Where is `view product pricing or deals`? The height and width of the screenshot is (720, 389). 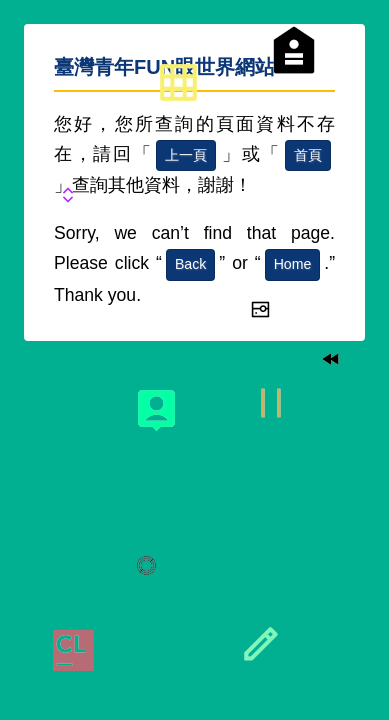
view product pricing or deals is located at coordinates (294, 51).